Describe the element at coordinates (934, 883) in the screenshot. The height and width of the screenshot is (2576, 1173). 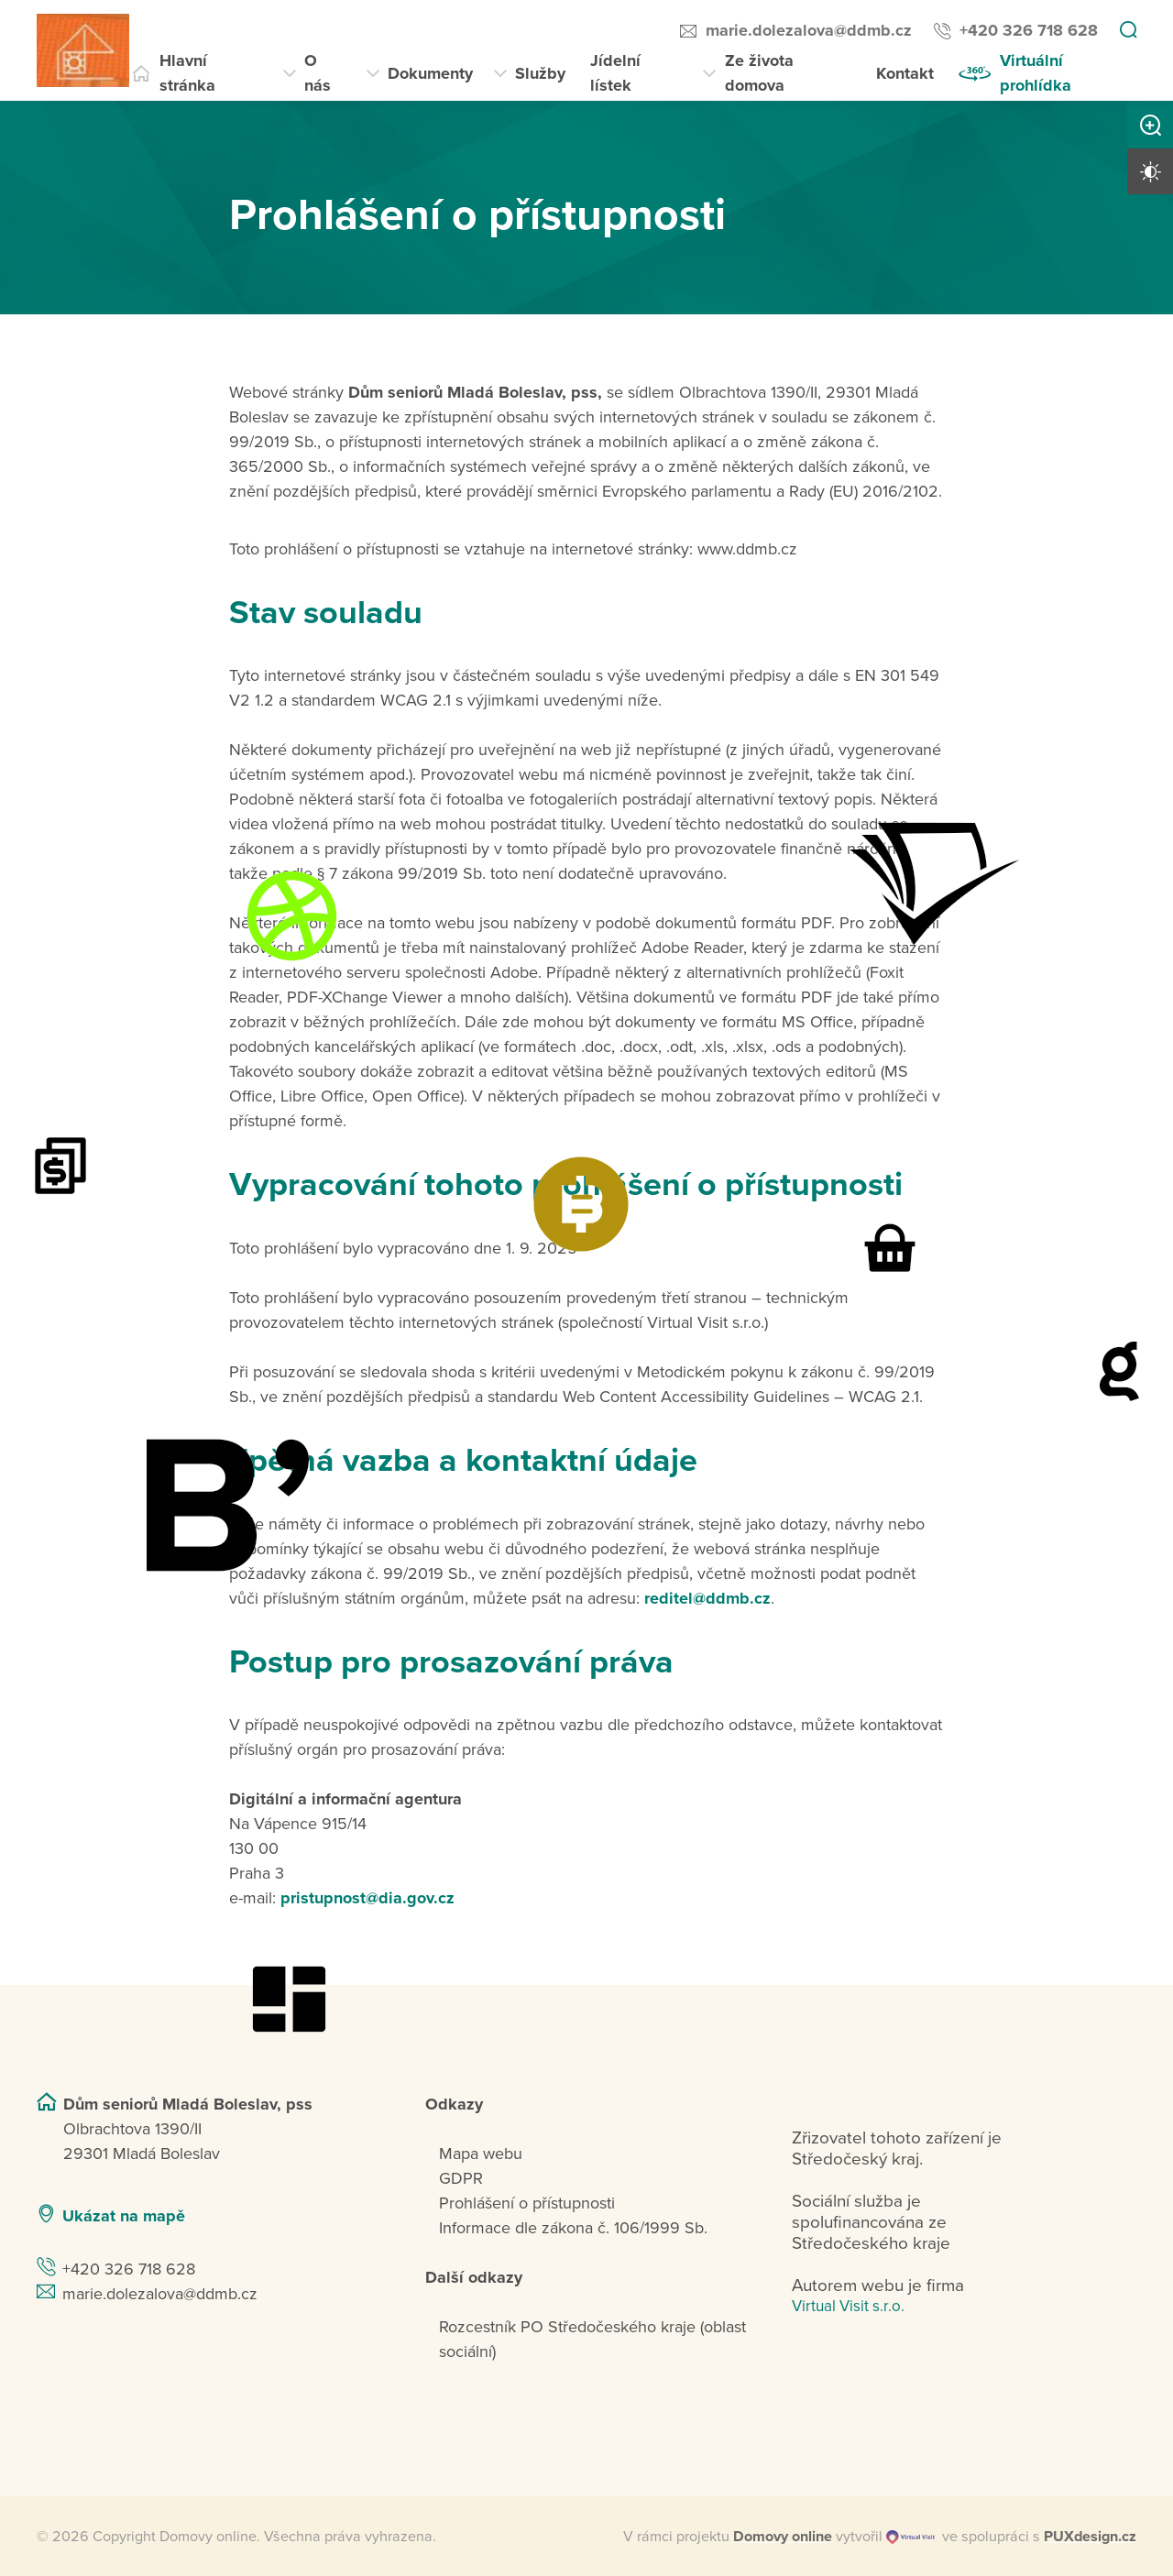
I see `open Semantic Scholar academic search` at that location.